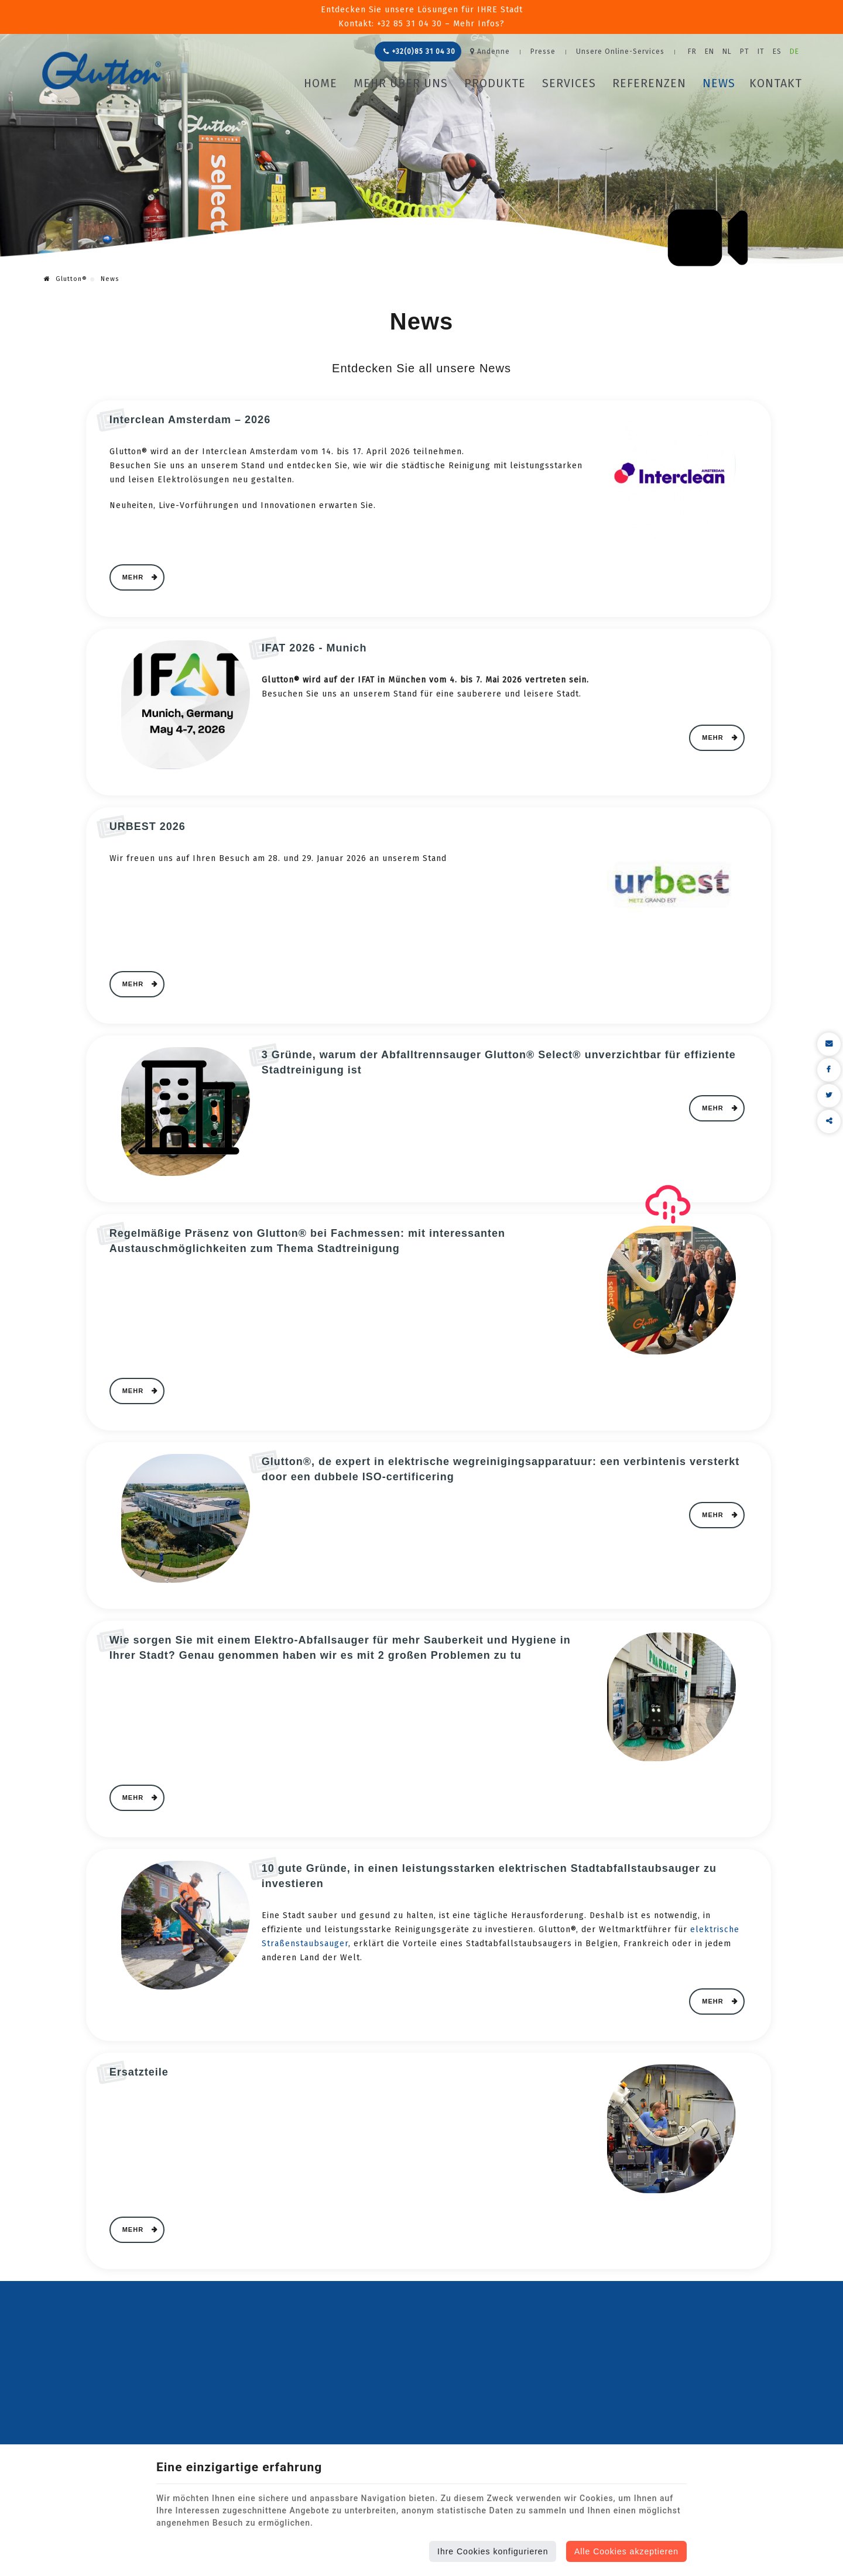 The height and width of the screenshot is (2576, 843). Describe the element at coordinates (189, 1107) in the screenshot. I see `view office or workplace location` at that location.